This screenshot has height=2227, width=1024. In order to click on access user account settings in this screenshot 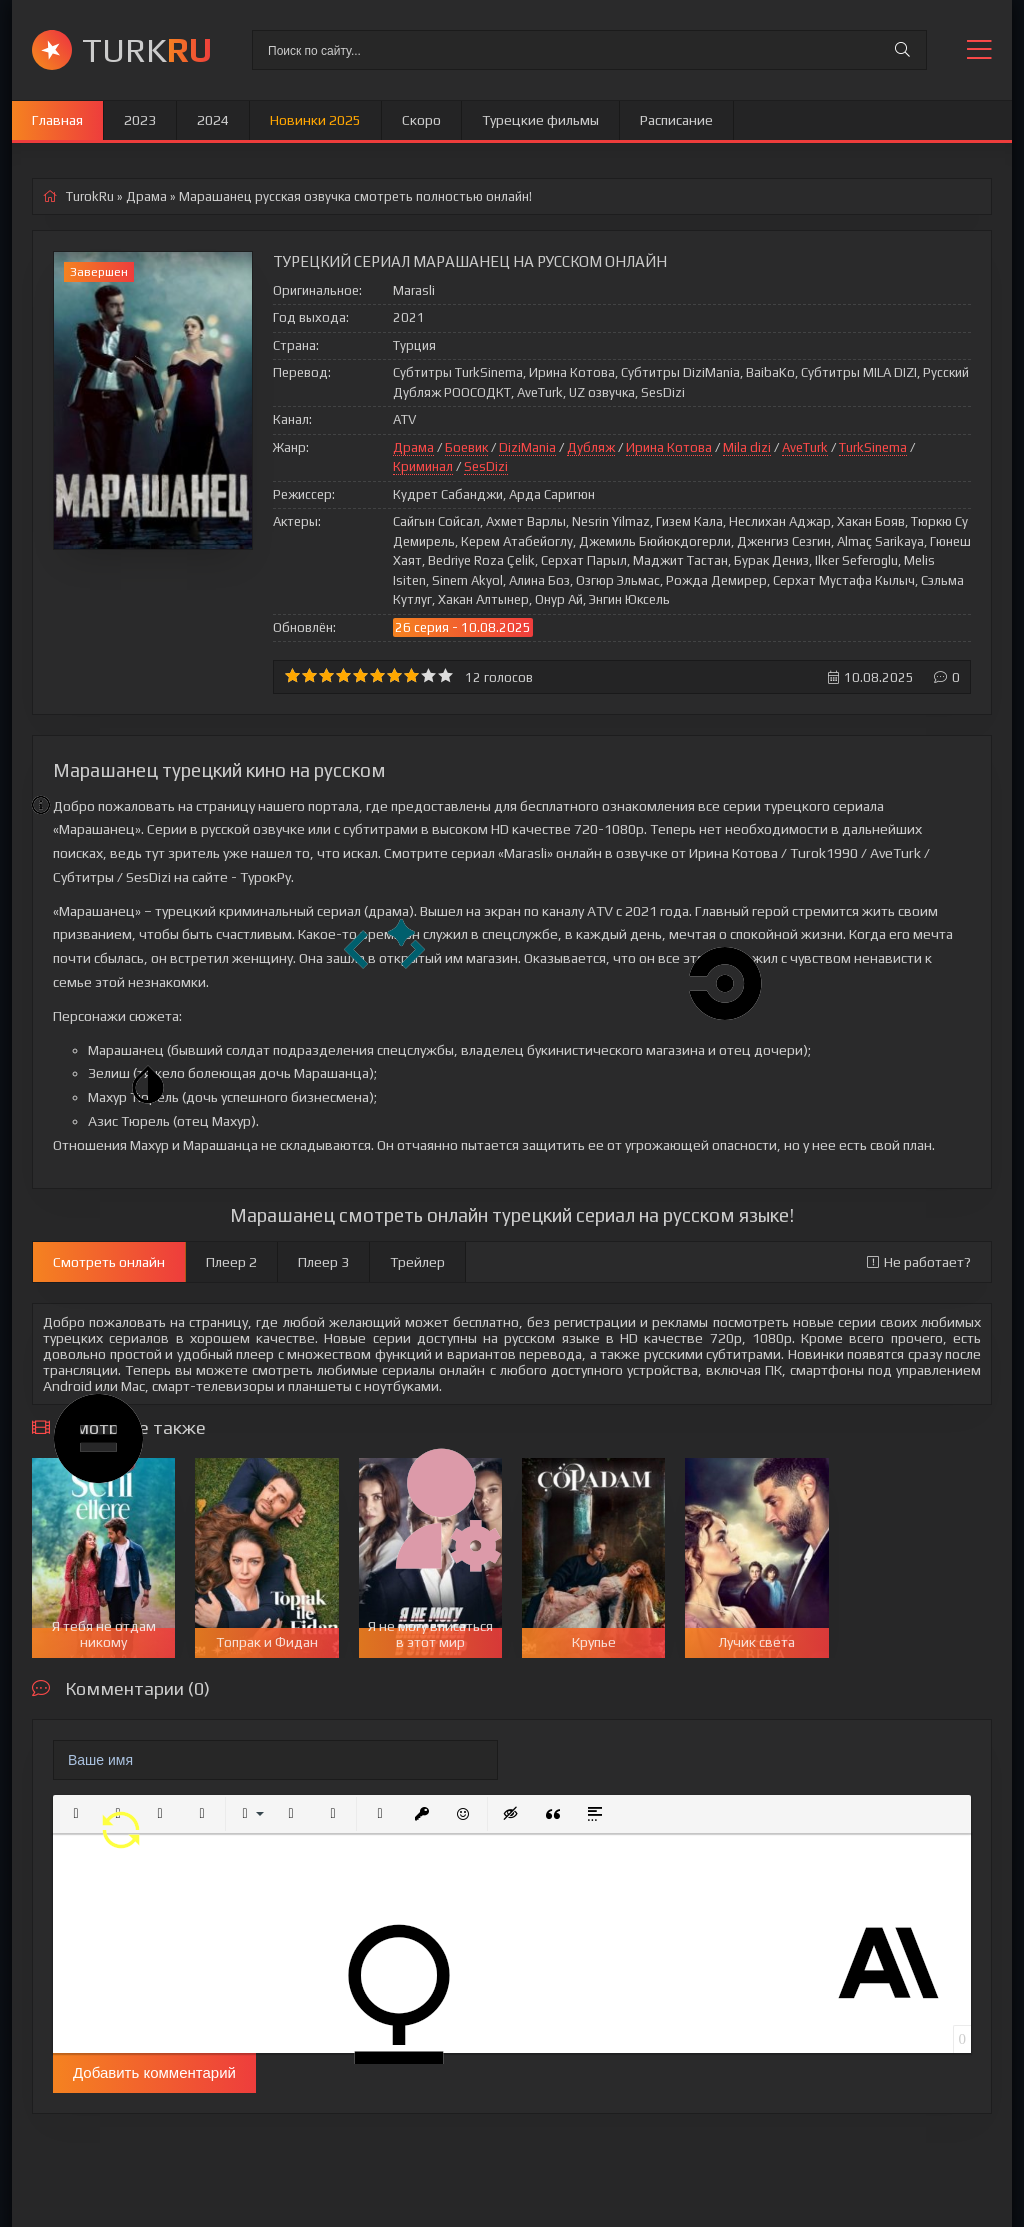, I will do `click(441, 1511)`.